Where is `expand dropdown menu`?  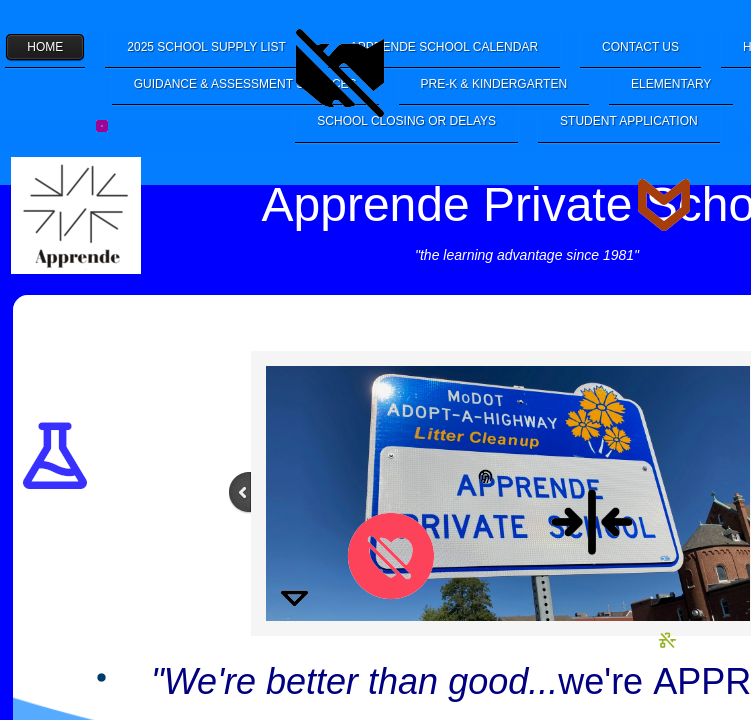
expand dropdown menu is located at coordinates (294, 596).